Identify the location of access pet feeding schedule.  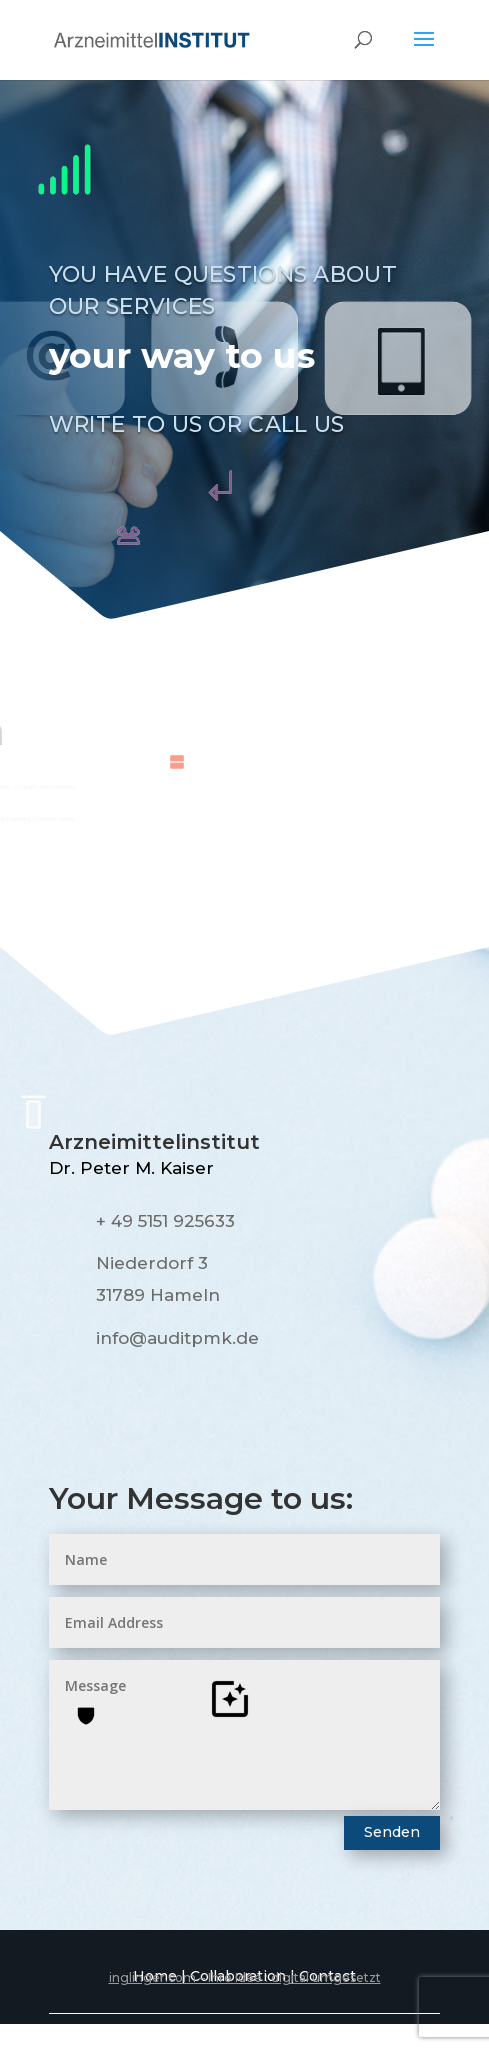
(128, 534).